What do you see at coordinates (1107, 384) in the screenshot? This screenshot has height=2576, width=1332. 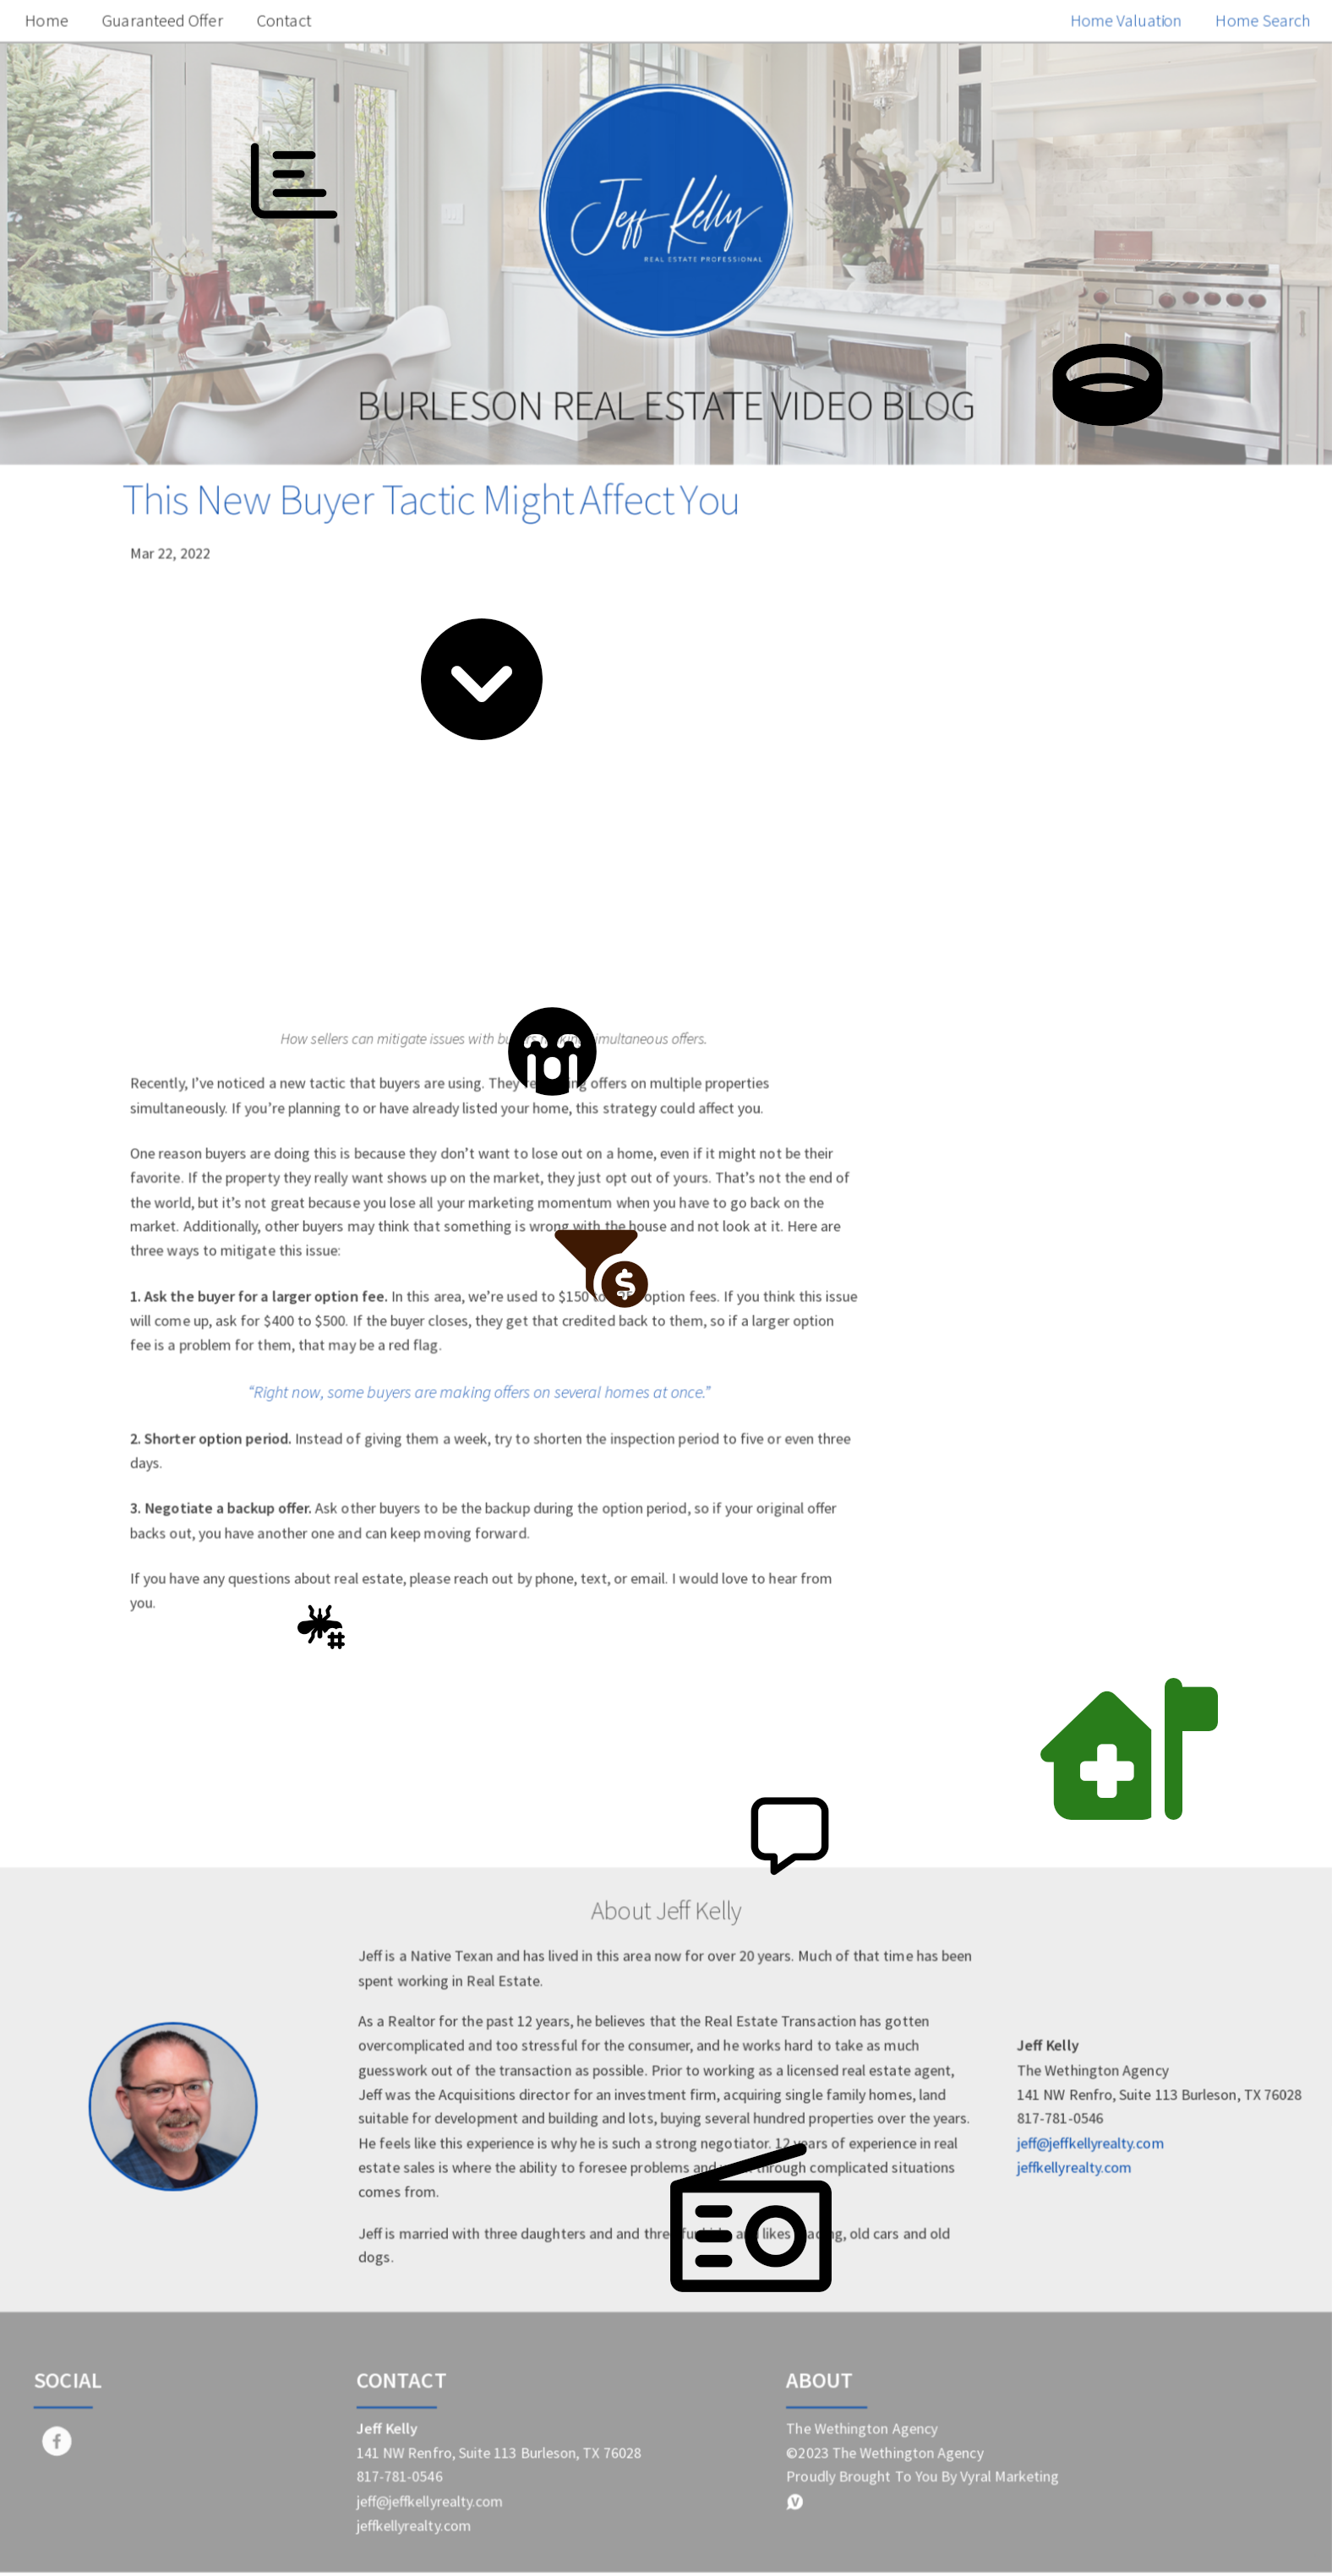 I see `indicates a ring or jewelry item` at bounding box center [1107, 384].